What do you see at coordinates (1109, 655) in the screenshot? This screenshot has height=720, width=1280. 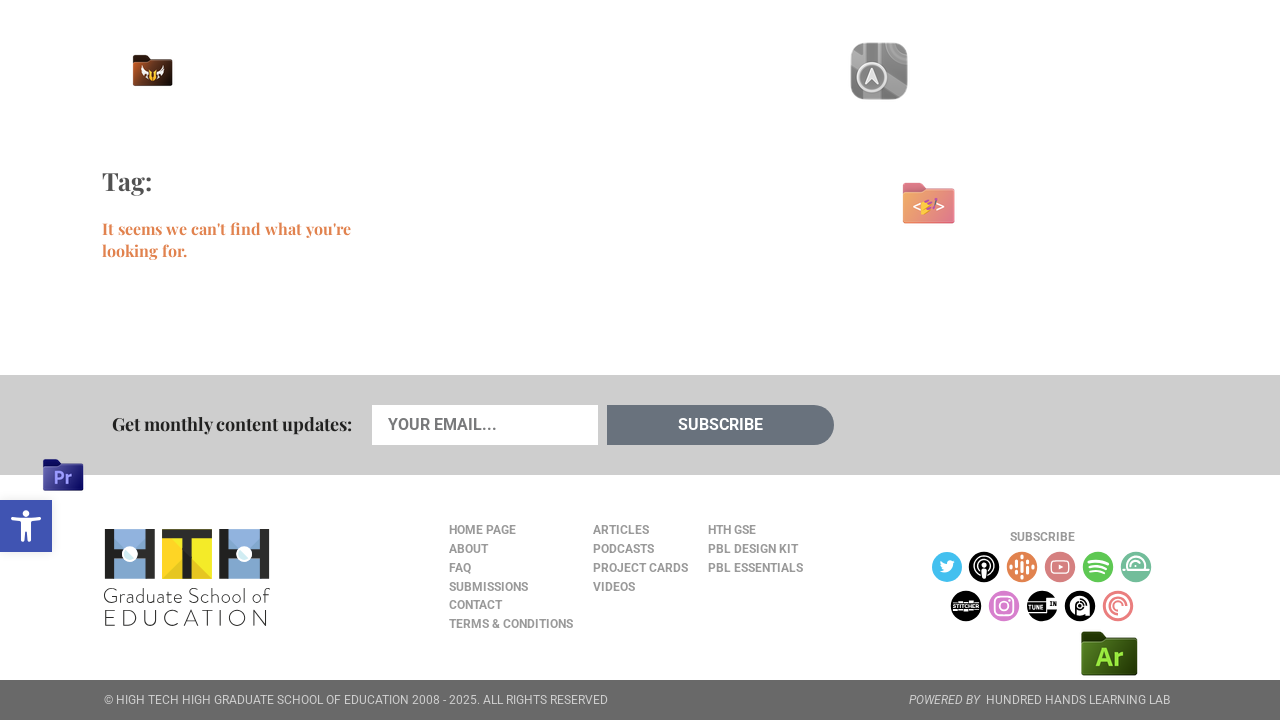 I see `open adobe aero project files folder` at bounding box center [1109, 655].